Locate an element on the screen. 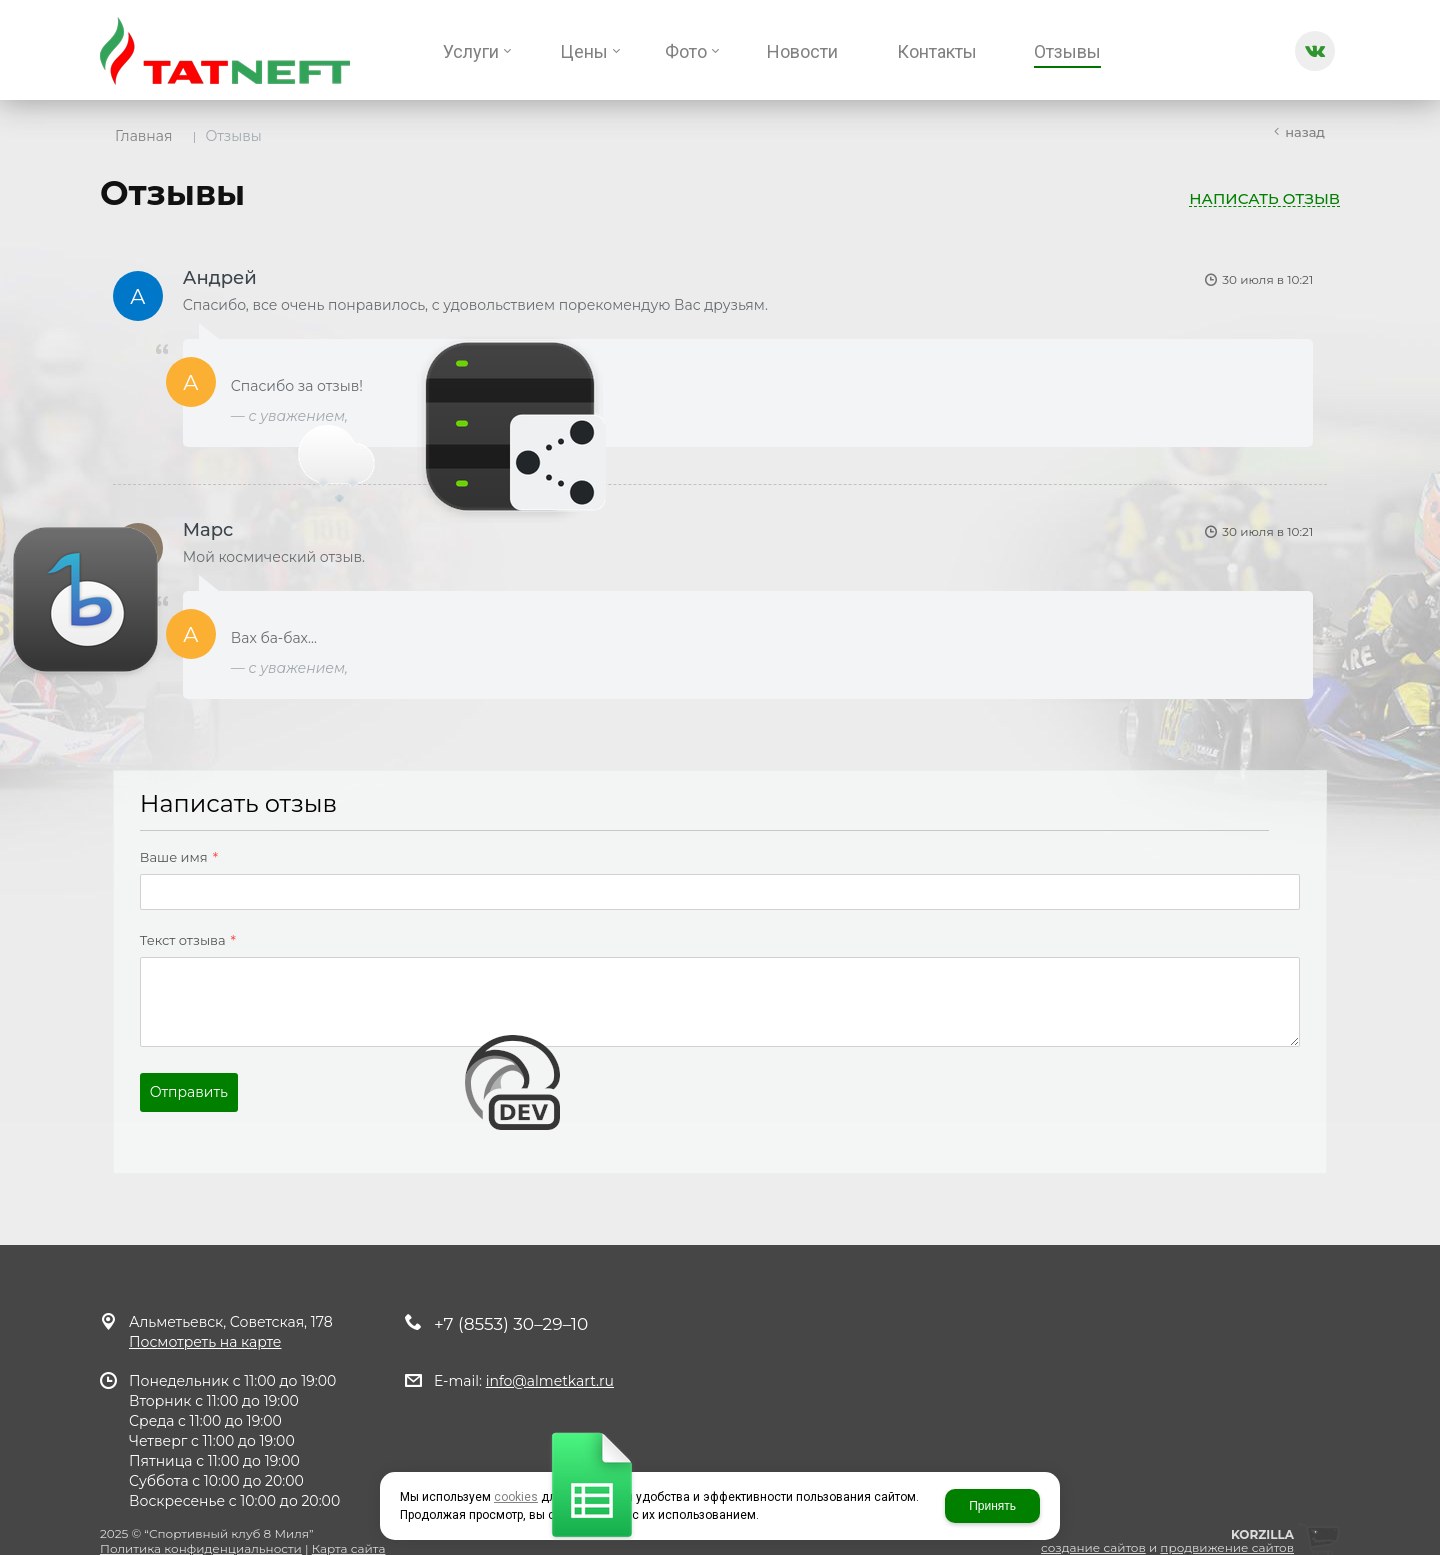 The image size is (1440, 1555). open banshee media player is located at coordinates (85, 599).